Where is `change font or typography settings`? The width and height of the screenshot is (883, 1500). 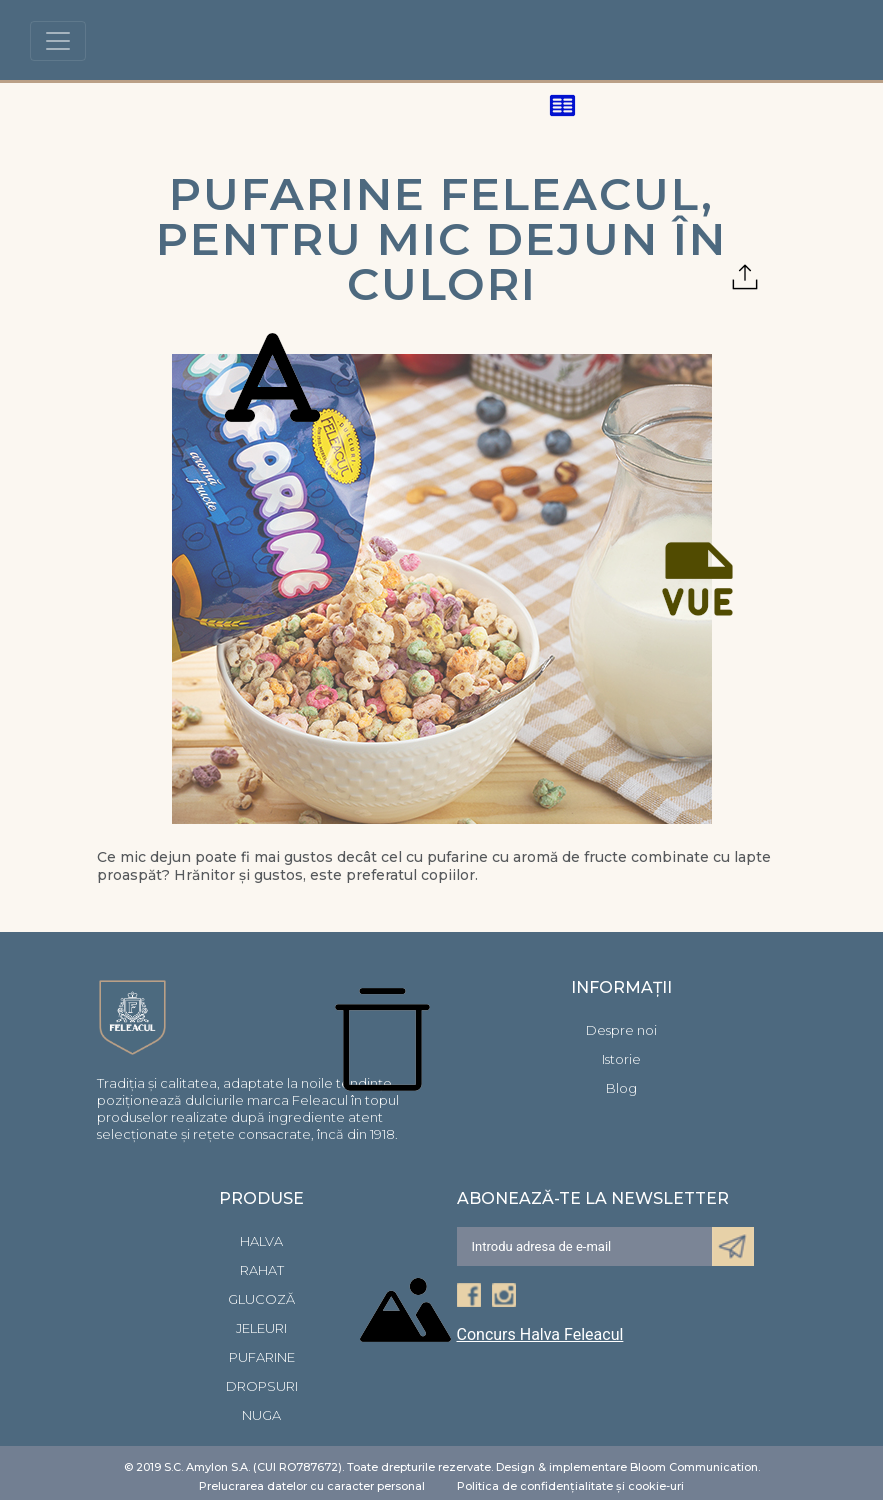 change font or typography settings is located at coordinates (272, 377).